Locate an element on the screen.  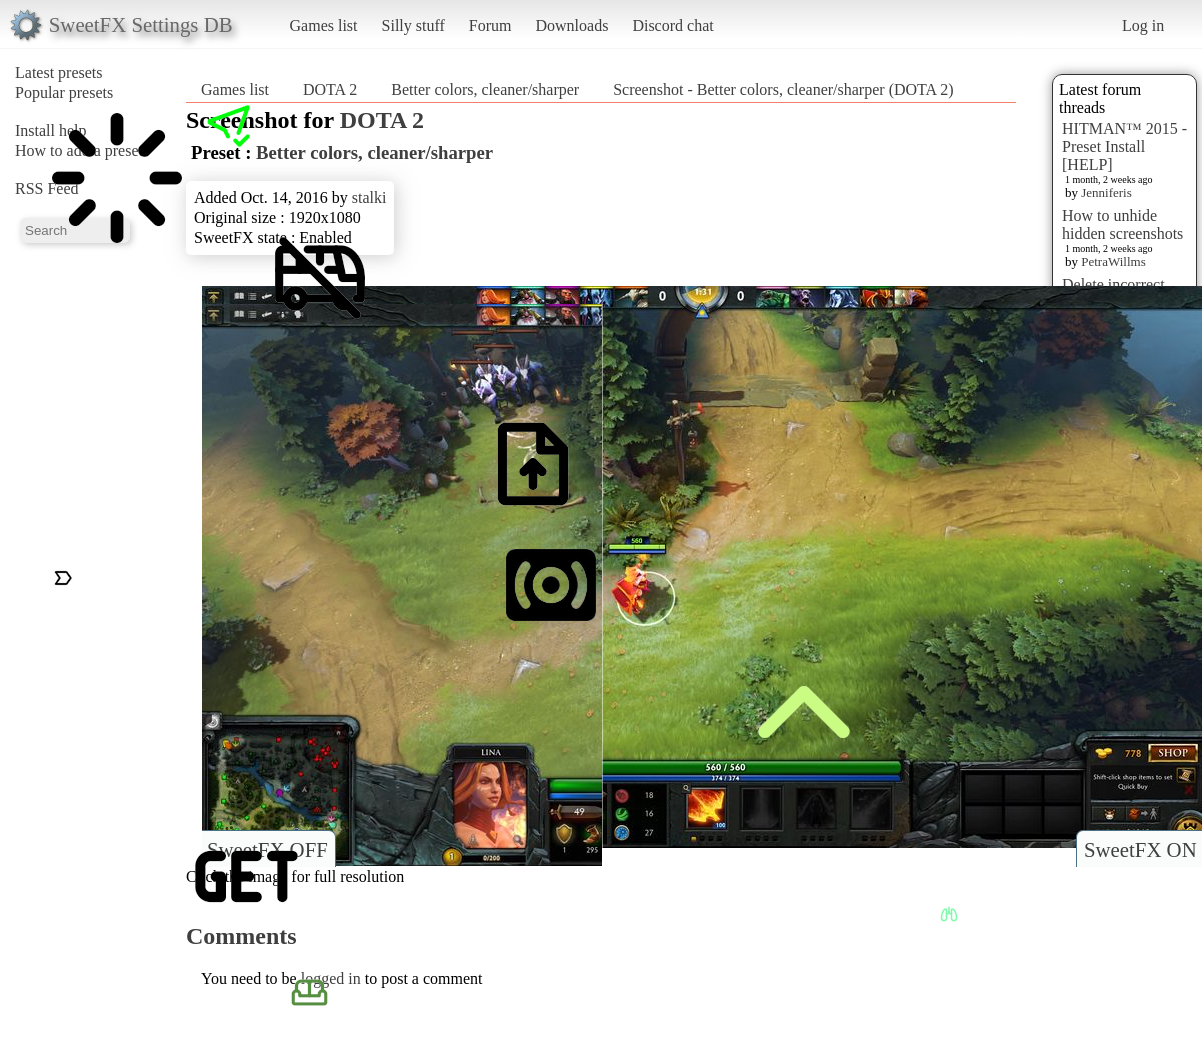
mark item as important is located at coordinates (63, 578).